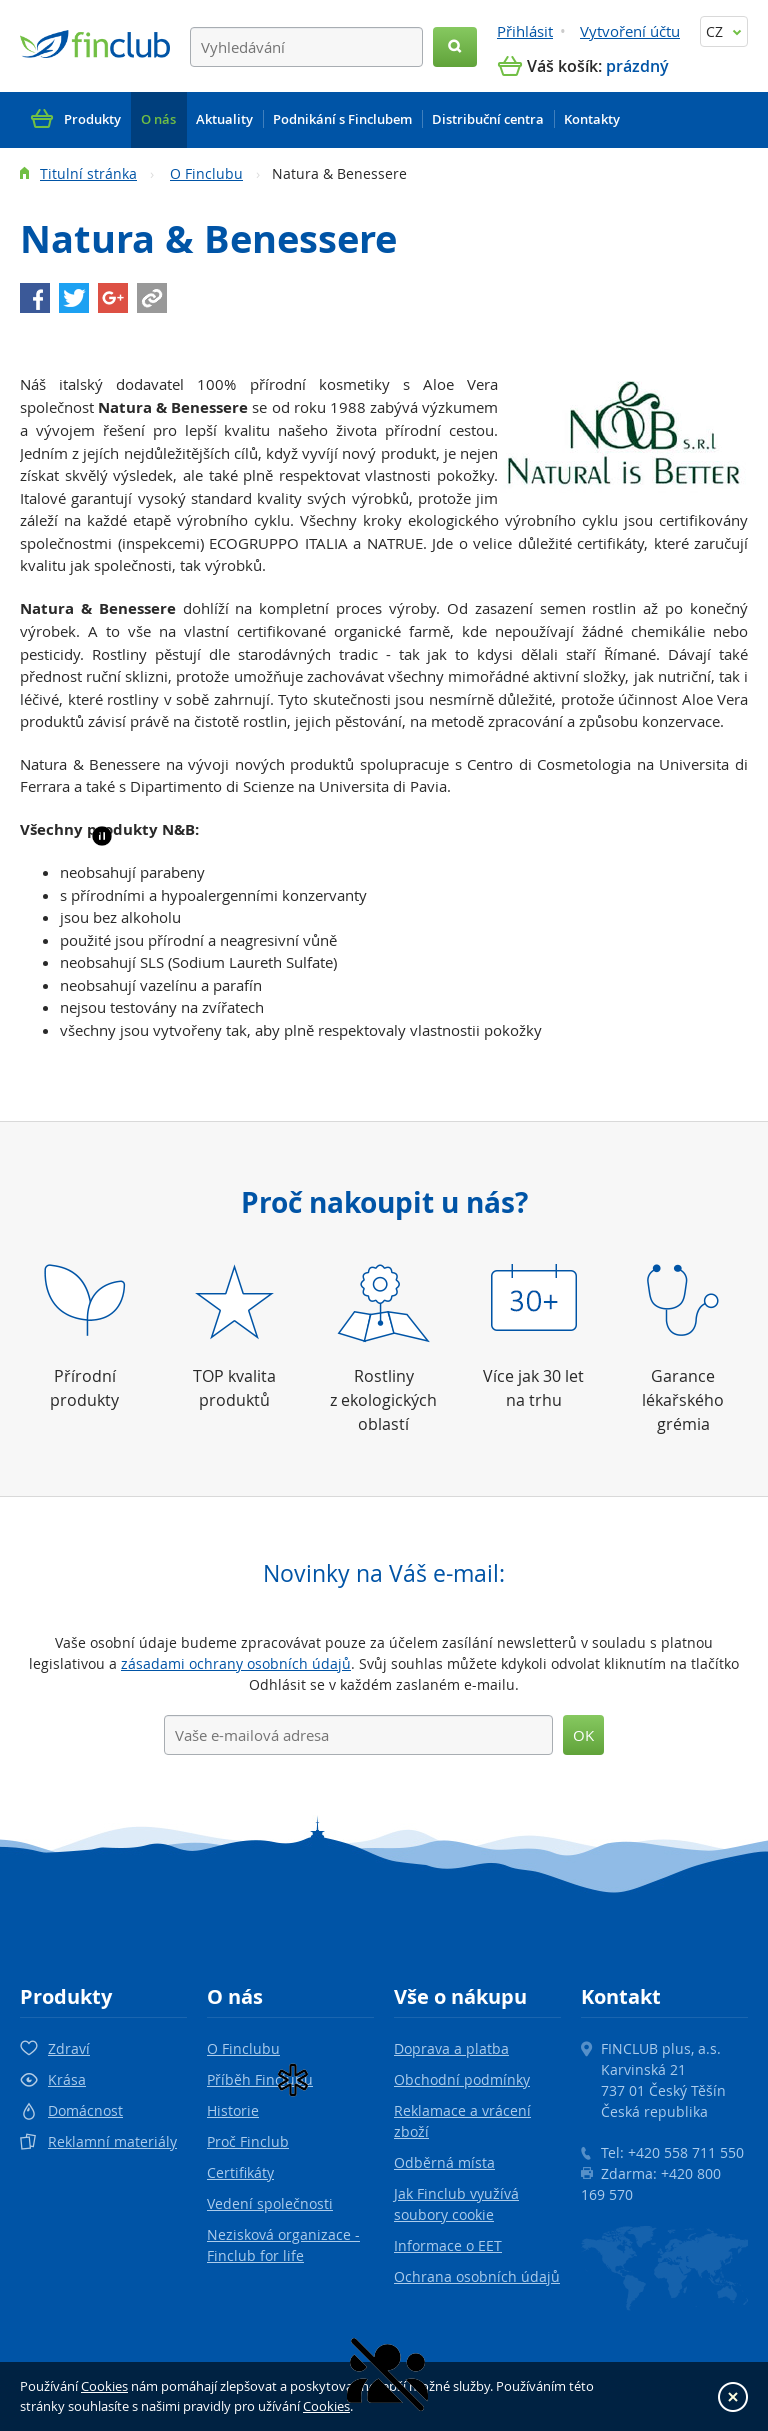 Image resolution: width=768 pixels, height=2431 pixels. What do you see at coordinates (102, 836) in the screenshot?
I see `pause media playback` at bounding box center [102, 836].